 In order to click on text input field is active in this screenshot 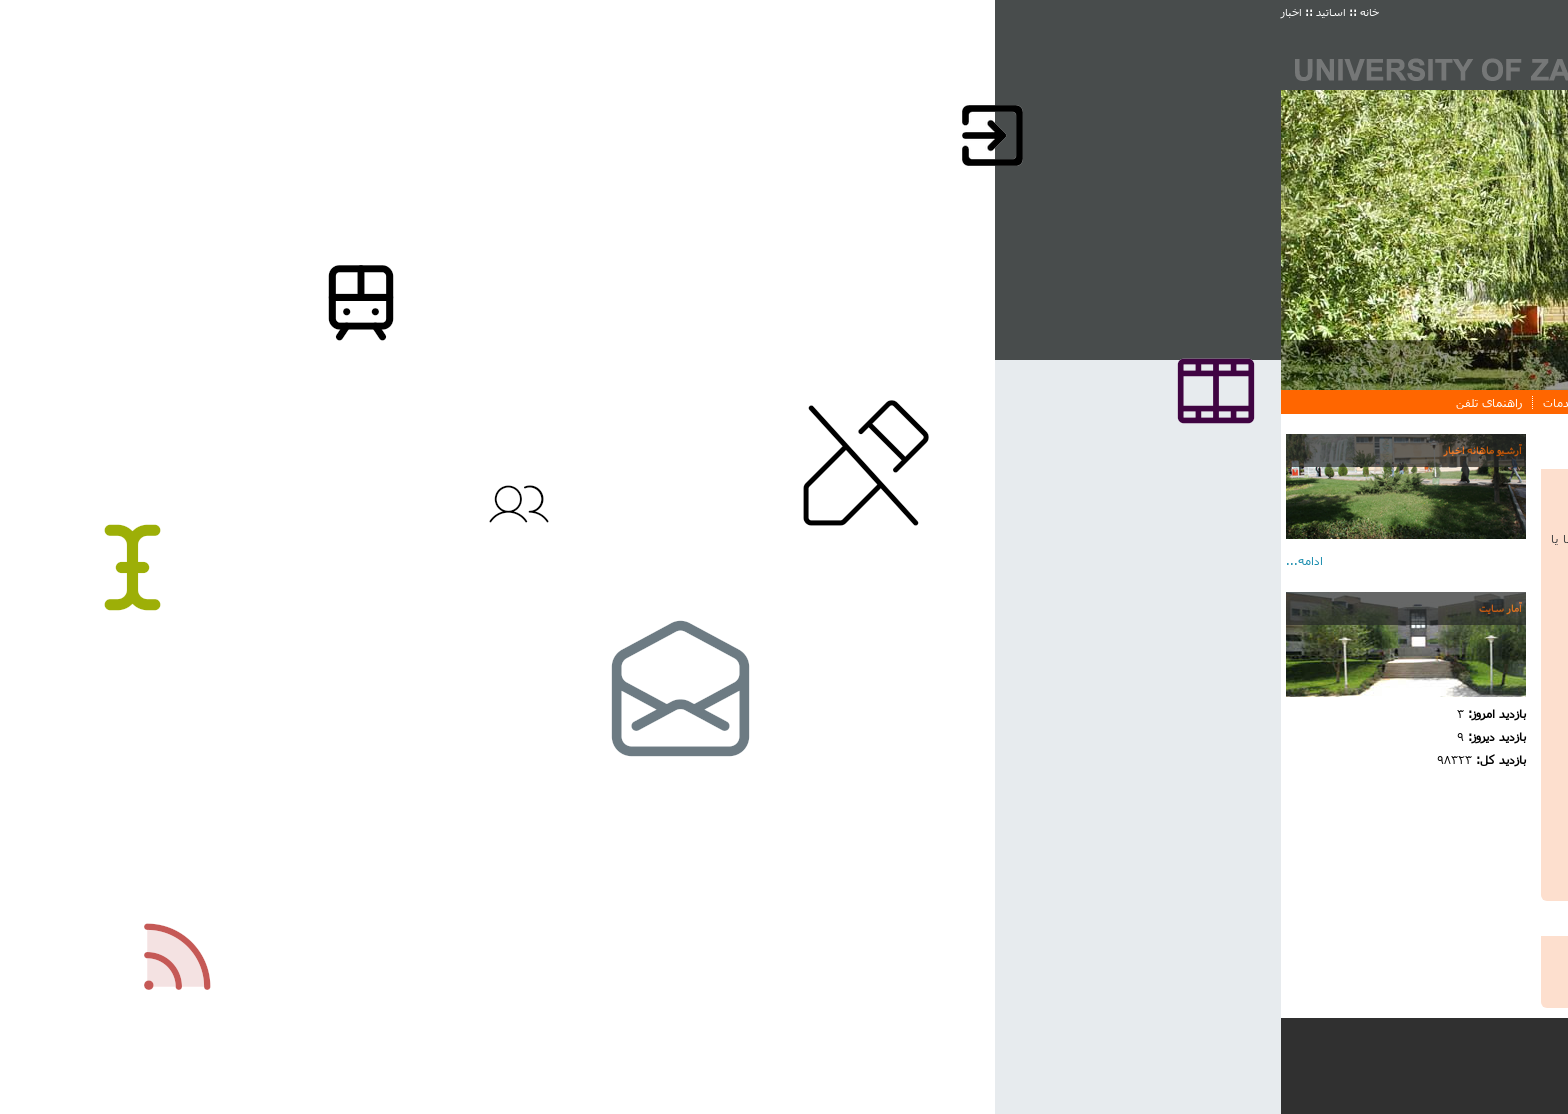, I will do `click(132, 567)`.